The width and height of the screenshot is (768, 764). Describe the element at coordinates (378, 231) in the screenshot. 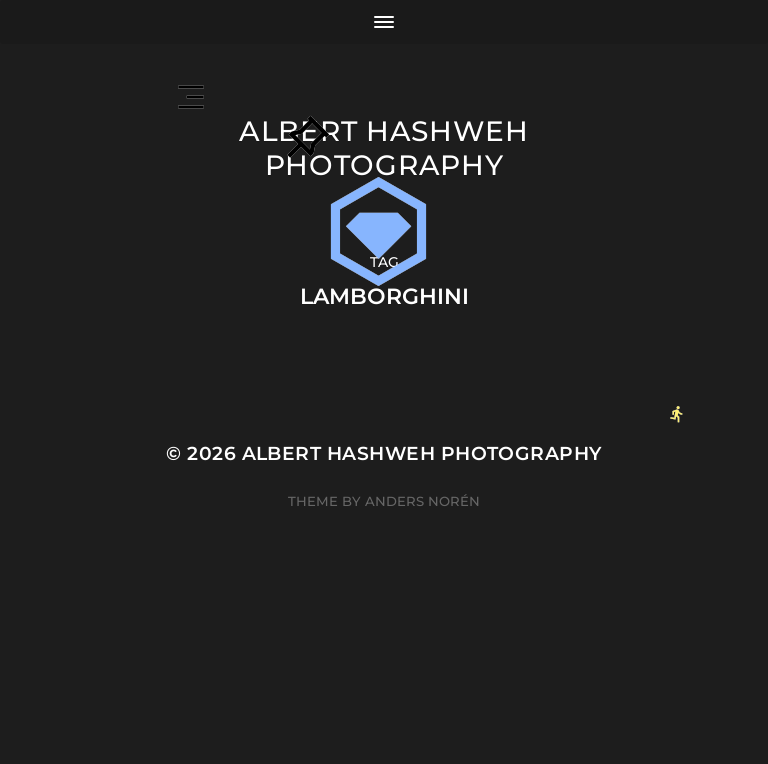

I see `visit the RubyGems package repository` at that location.